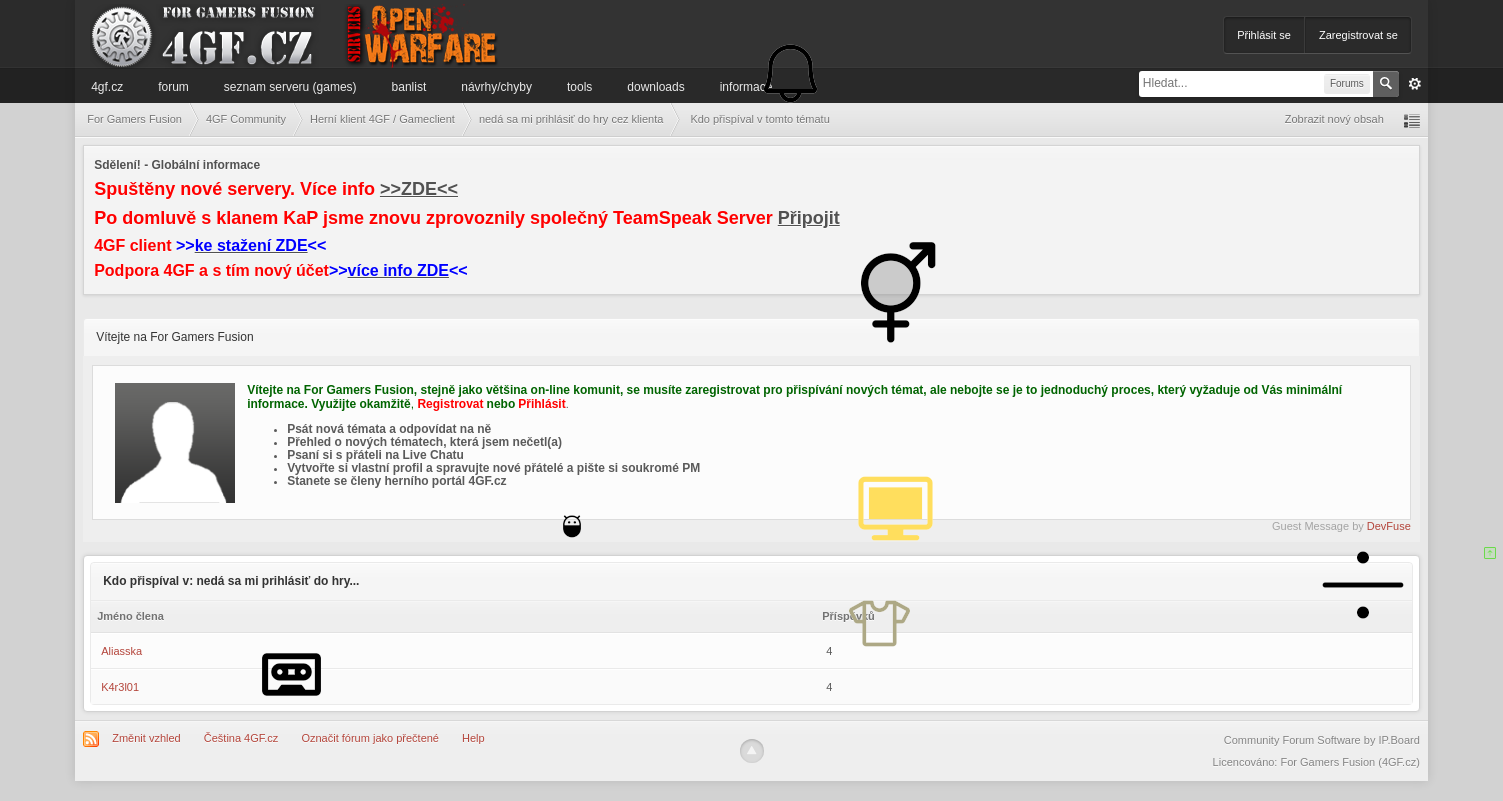 The width and height of the screenshot is (1503, 801). Describe the element at coordinates (1490, 553) in the screenshot. I see `upload a file or content` at that location.